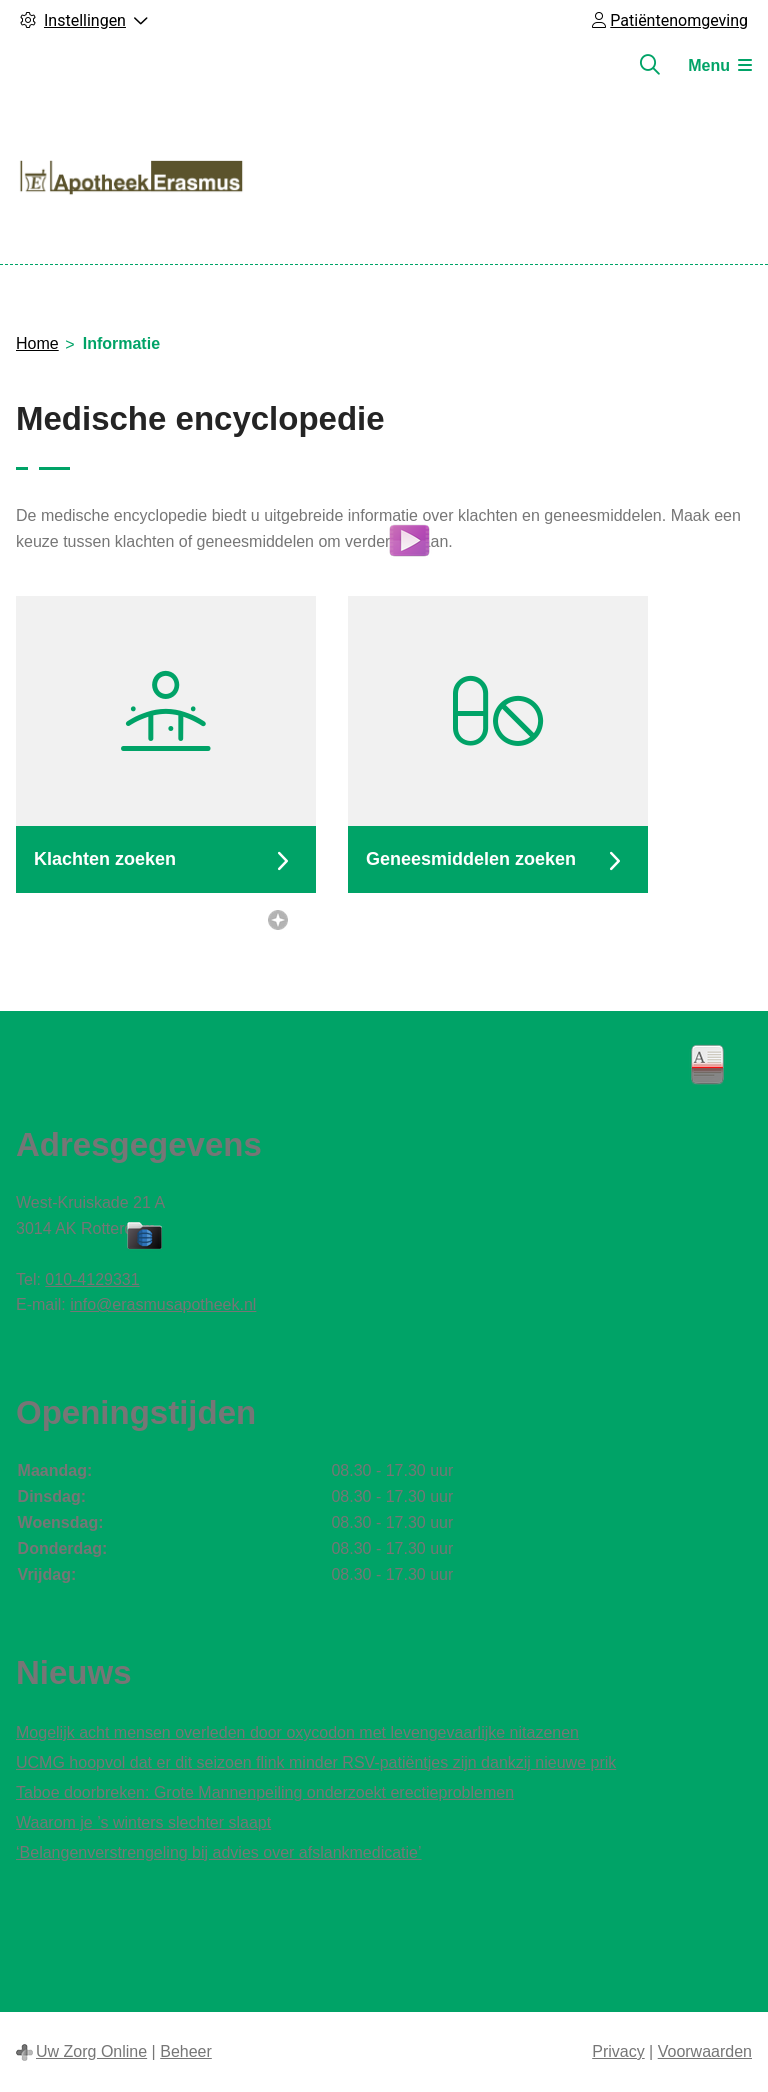 The image size is (768, 2092). Describe the element at coordinates (144, 1236) in the screenshot. I see `open dynamodb database files folder` at that location.